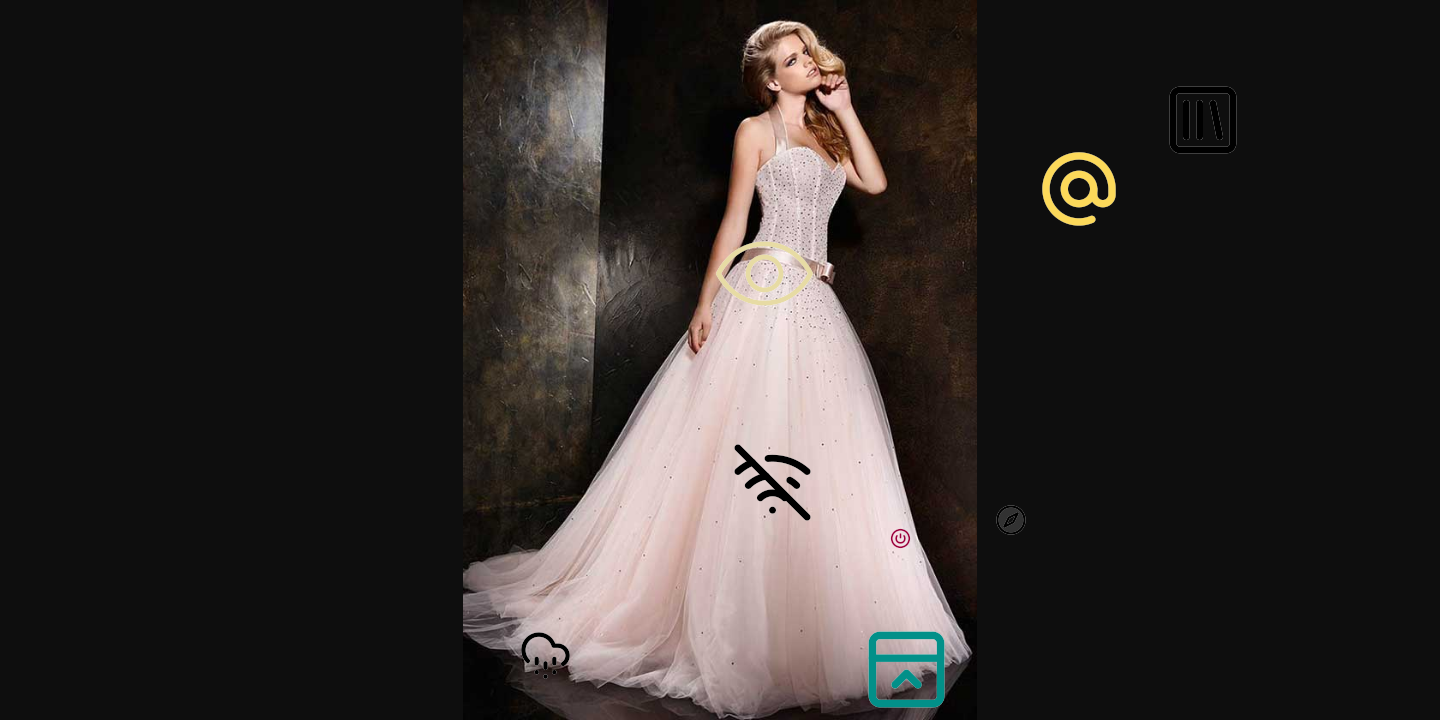  Describe the element at coordinates (772, 482) in the screenshot. I see `indicates wifi is currently disabled` at that location.